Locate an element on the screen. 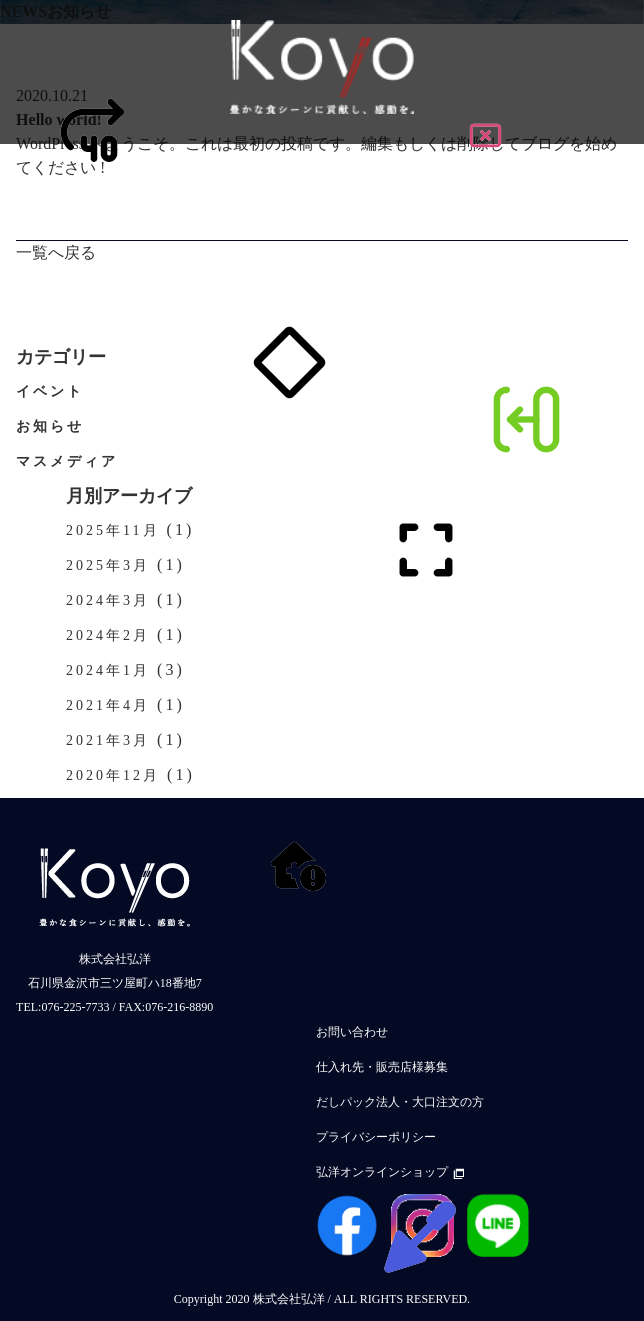 Image resolution: width=644 pixels, height=1321 pixels. indicates premium or pro feature is located at coordinates (289, 362).